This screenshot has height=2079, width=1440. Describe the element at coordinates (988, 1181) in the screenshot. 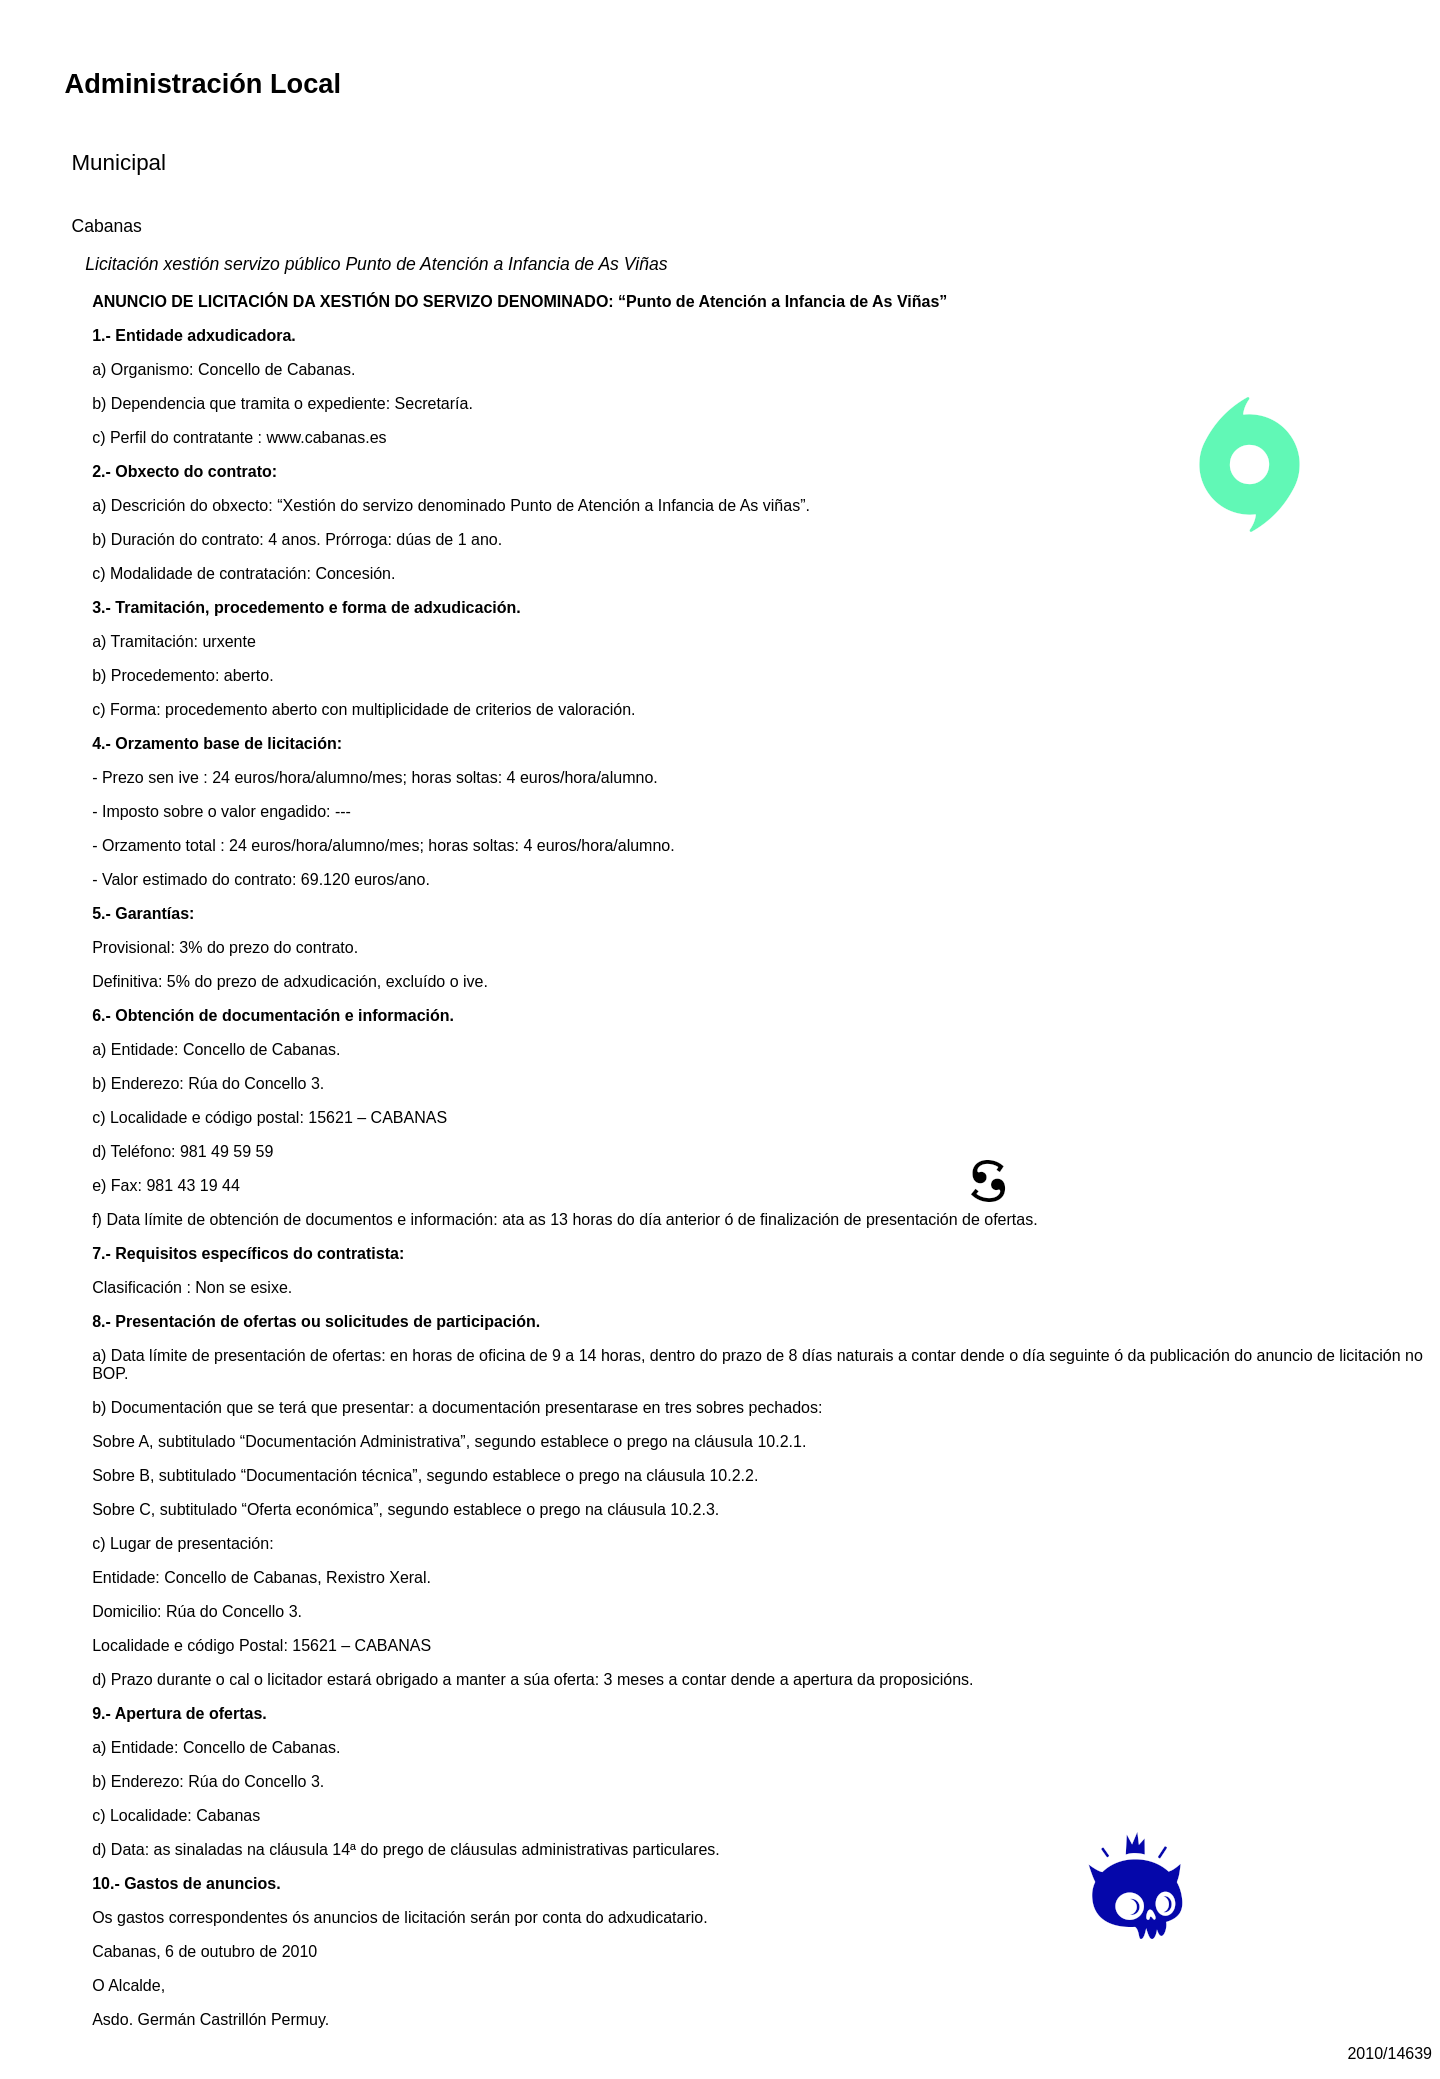

I see `open the Scribd app` at that location.